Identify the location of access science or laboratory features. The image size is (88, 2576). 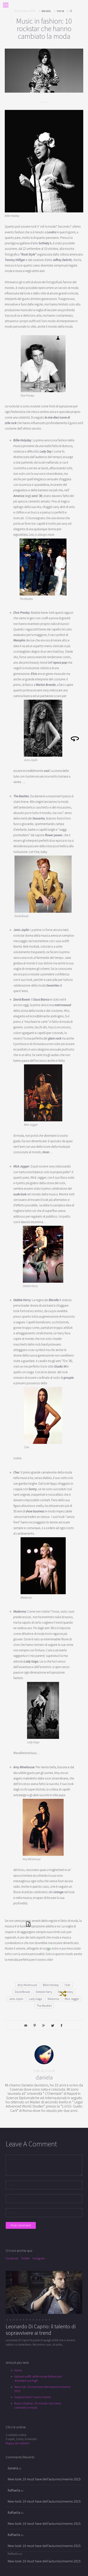
(58, 338).